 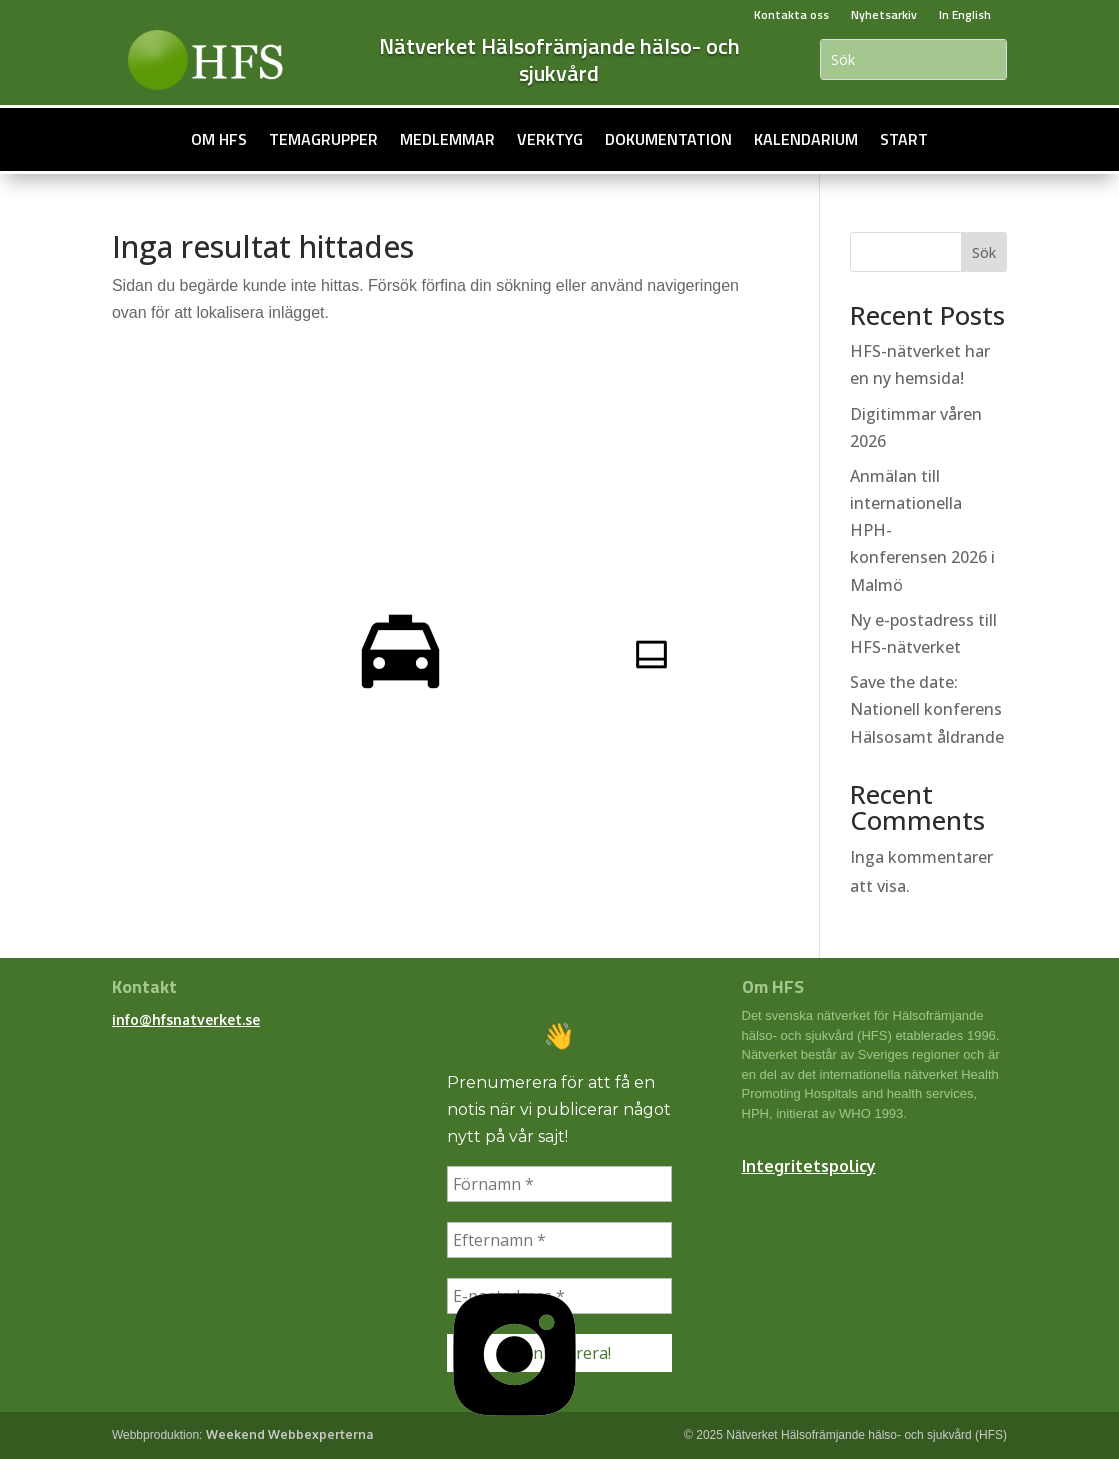 What do you see at coordinates (651, 654) in the screenshot?
I see `switch to bottom panel layout` at bounding box center [651, 654].